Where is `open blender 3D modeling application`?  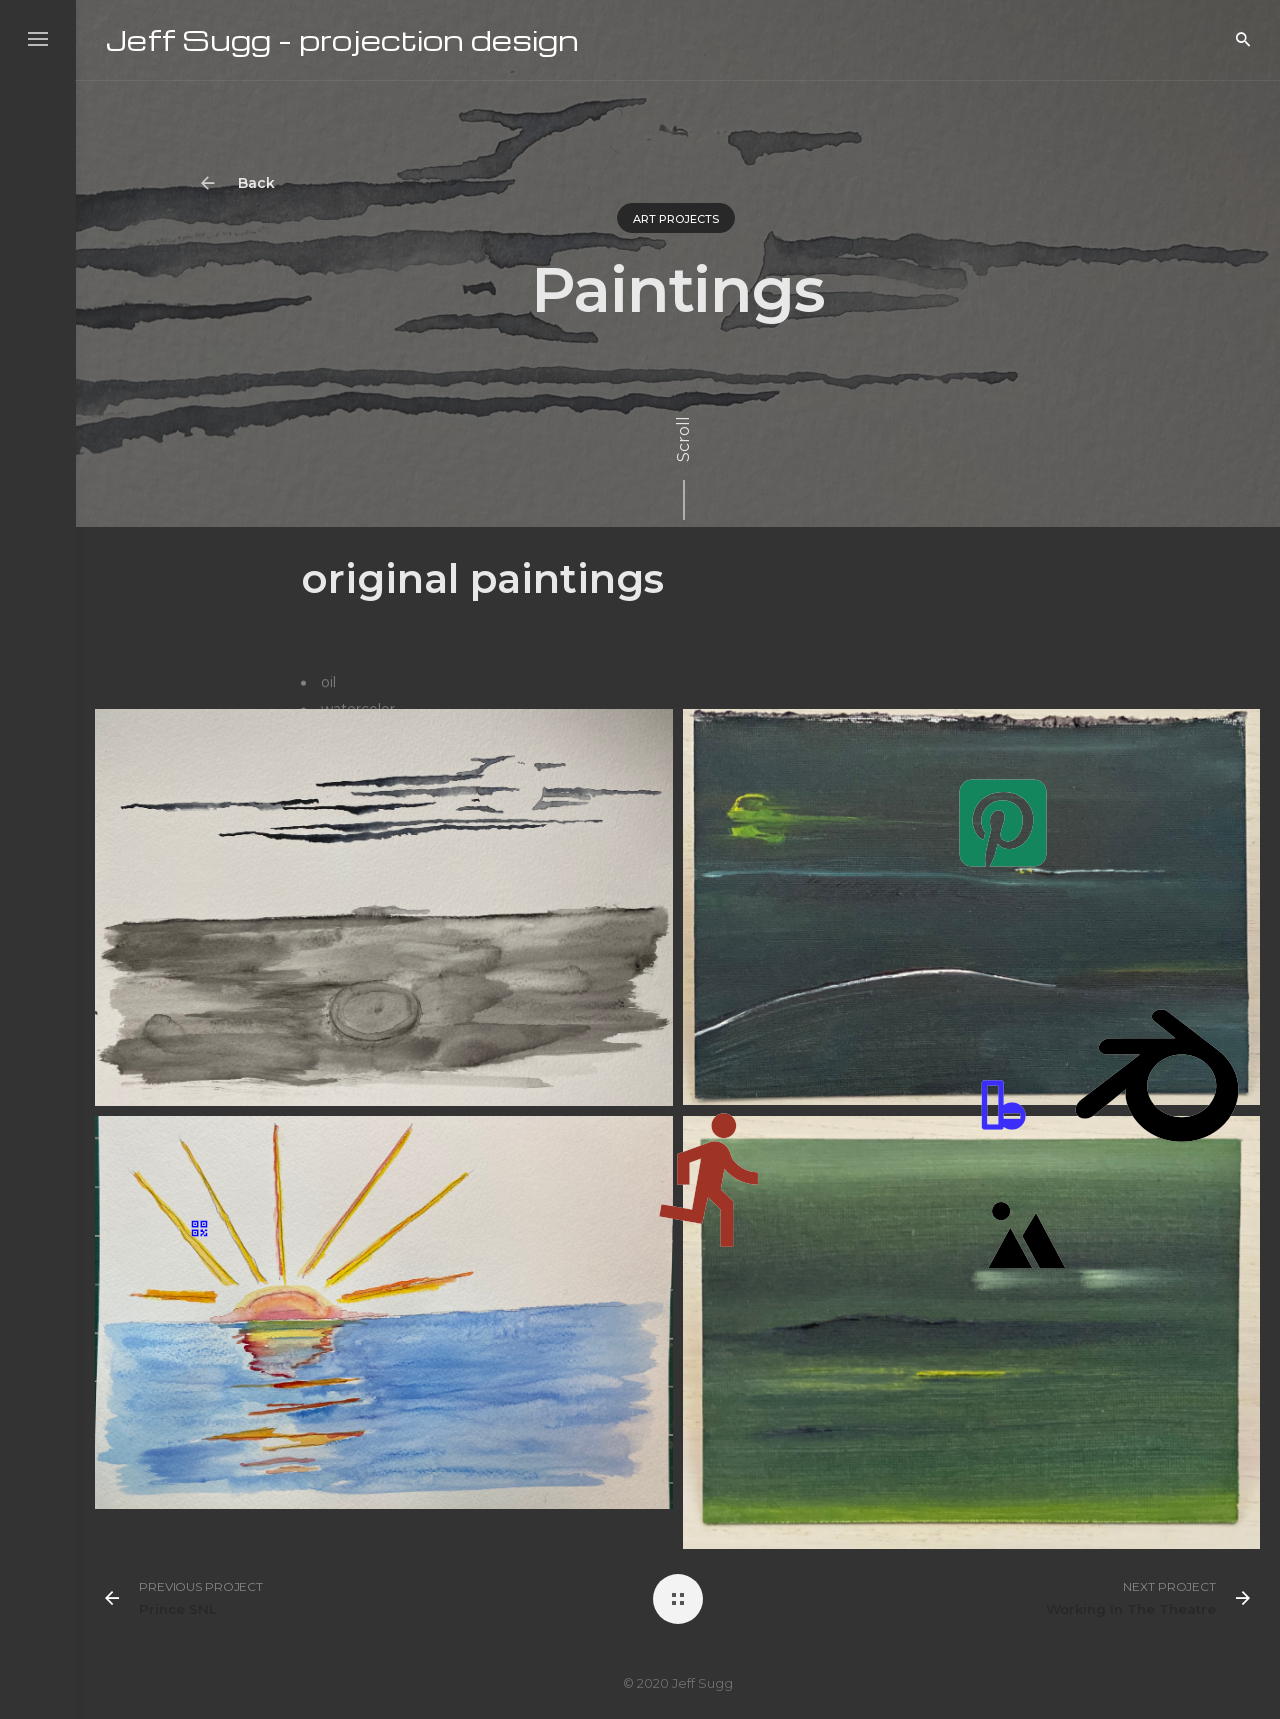 open blender 3D modeling application is located at coordinates (1157, 1078).